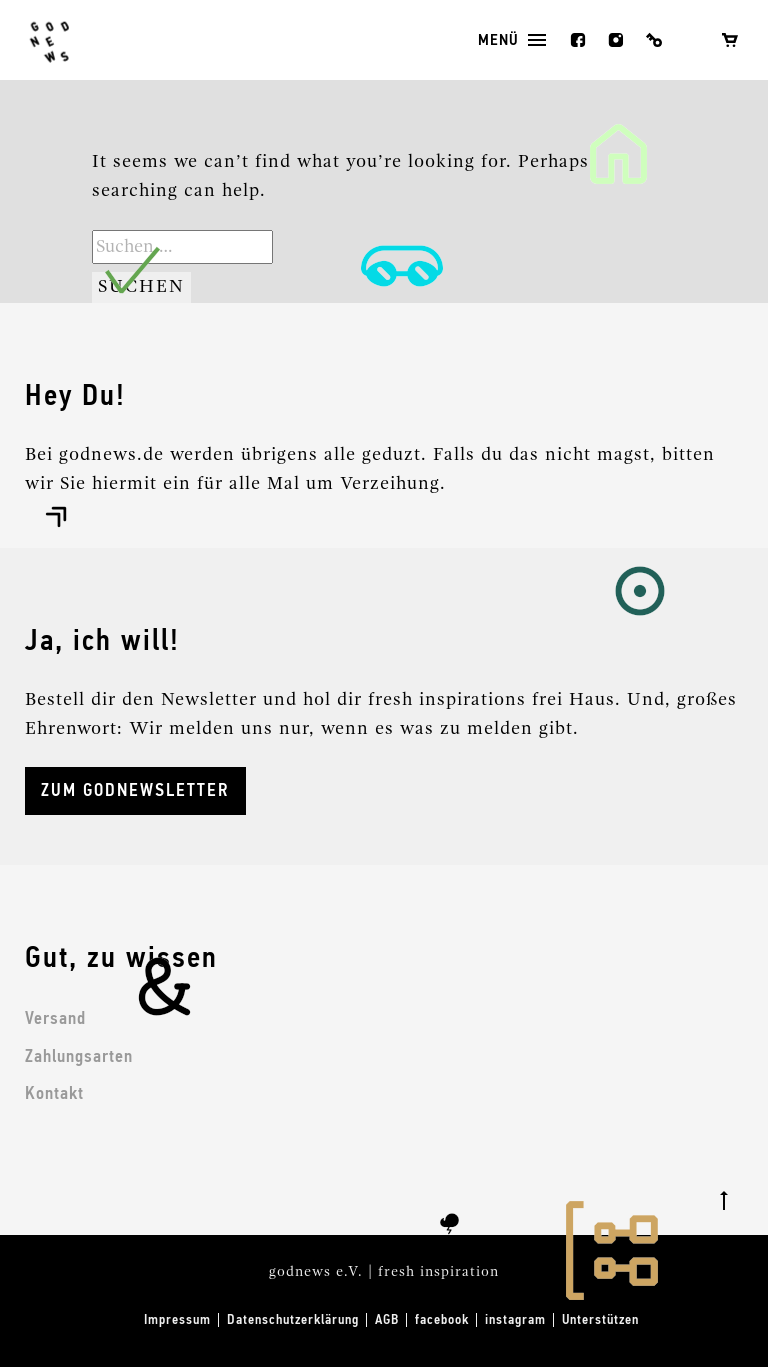  I want to click on navigate to home screen, so click(618, 155).